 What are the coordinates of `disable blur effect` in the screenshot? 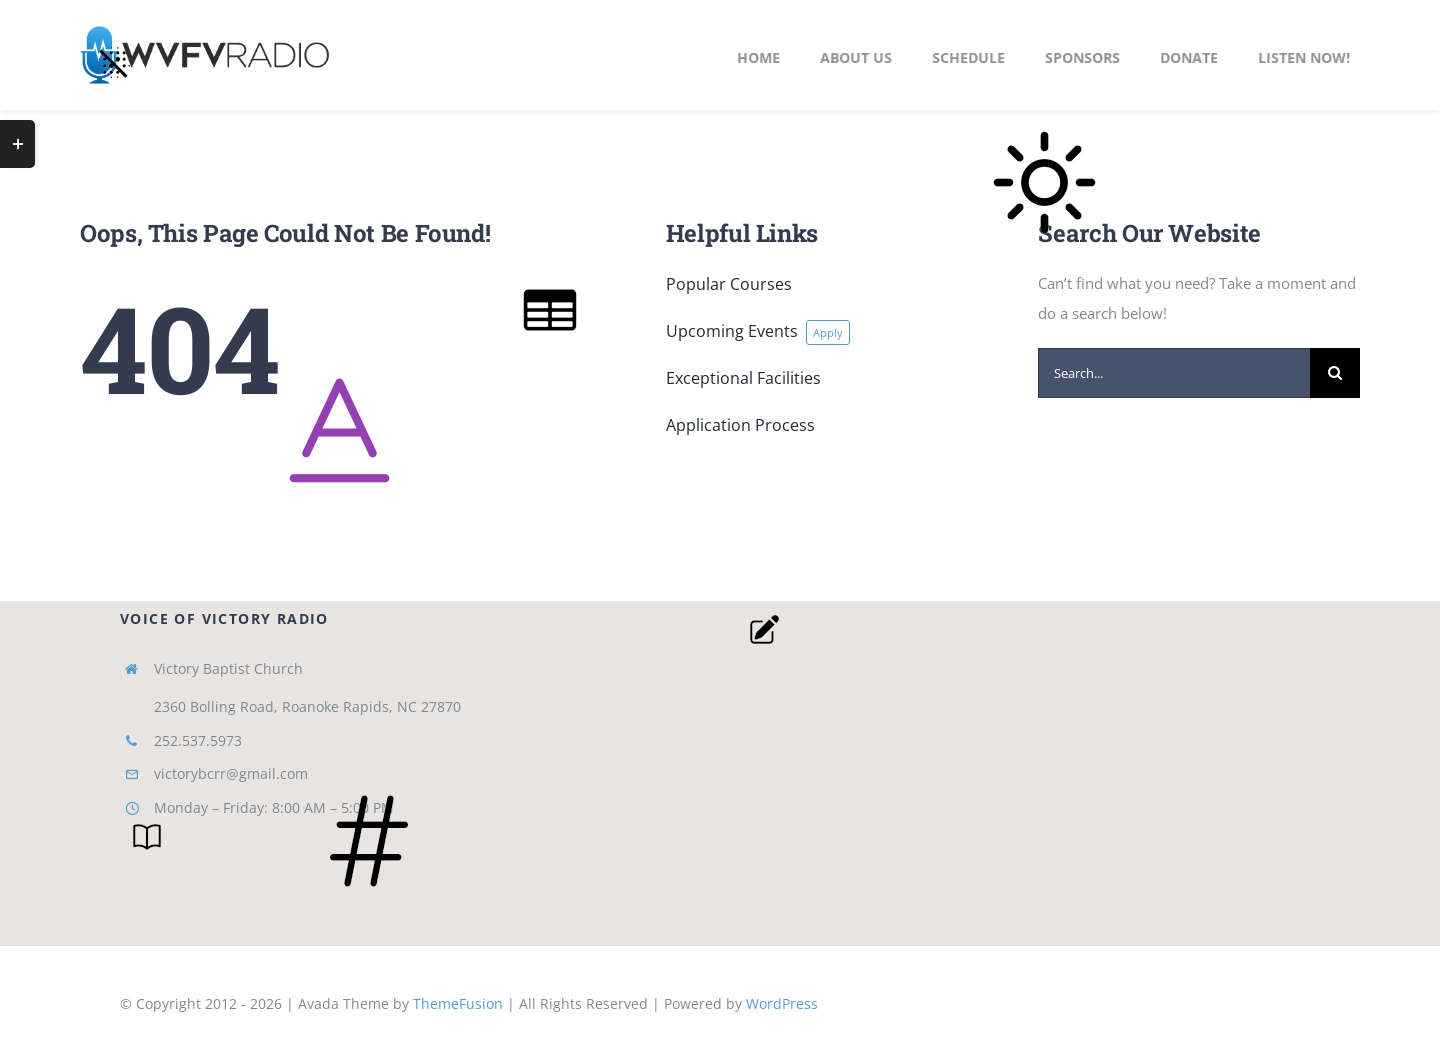 It's located at (114, 62).